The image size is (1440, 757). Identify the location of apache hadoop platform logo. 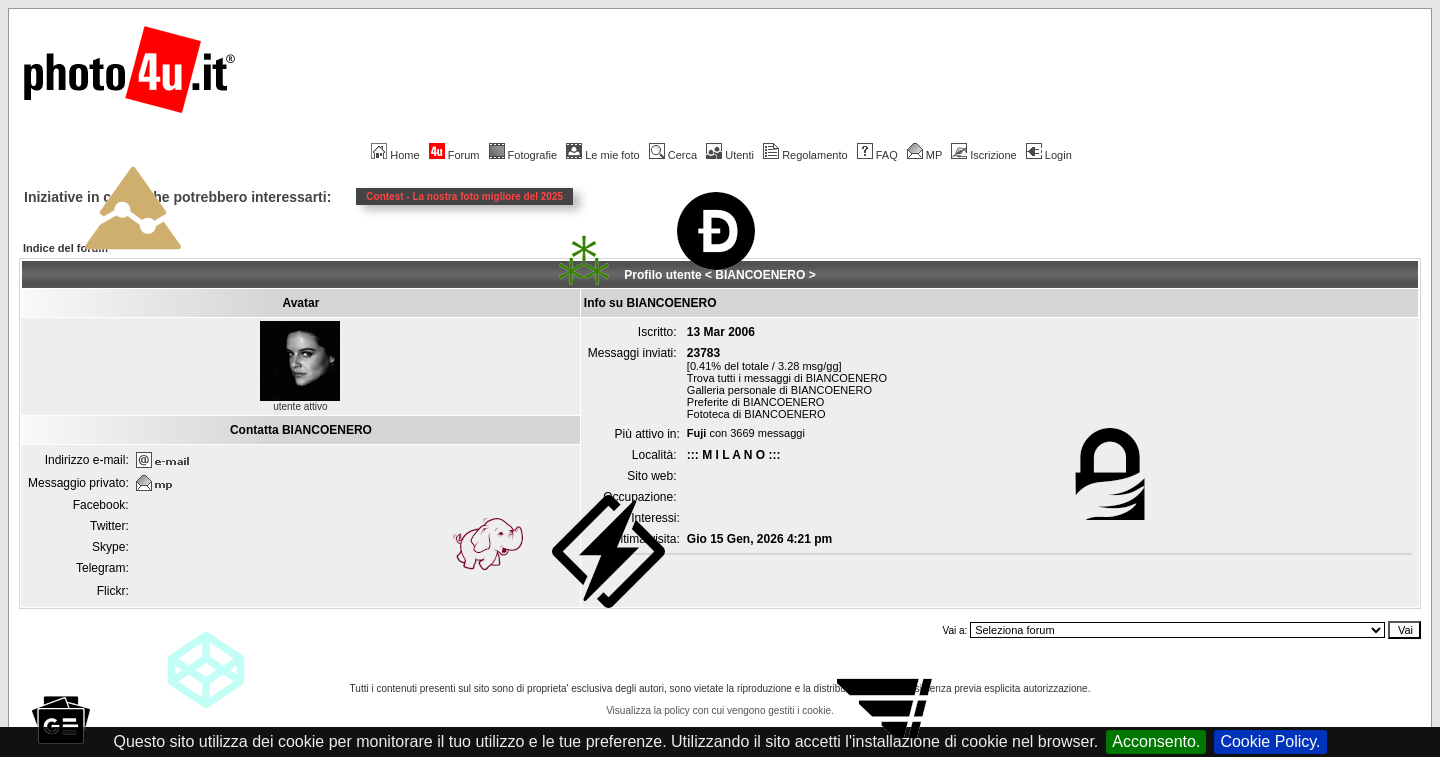
(488, 544).